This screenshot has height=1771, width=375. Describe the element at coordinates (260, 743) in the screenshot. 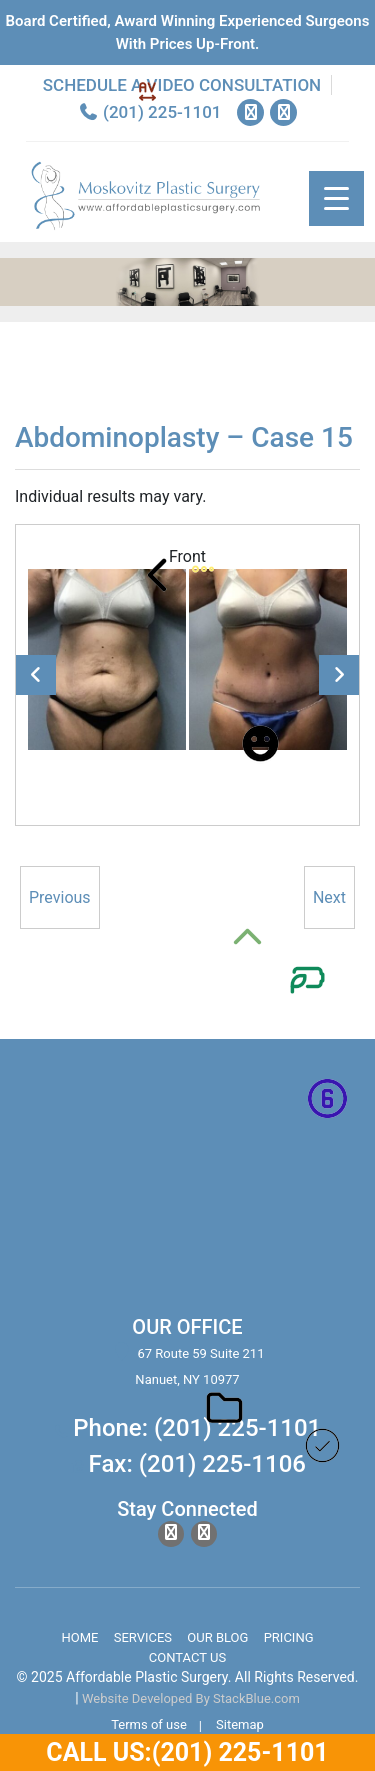

I see `add an emoji or emoticon to your message` at that location.